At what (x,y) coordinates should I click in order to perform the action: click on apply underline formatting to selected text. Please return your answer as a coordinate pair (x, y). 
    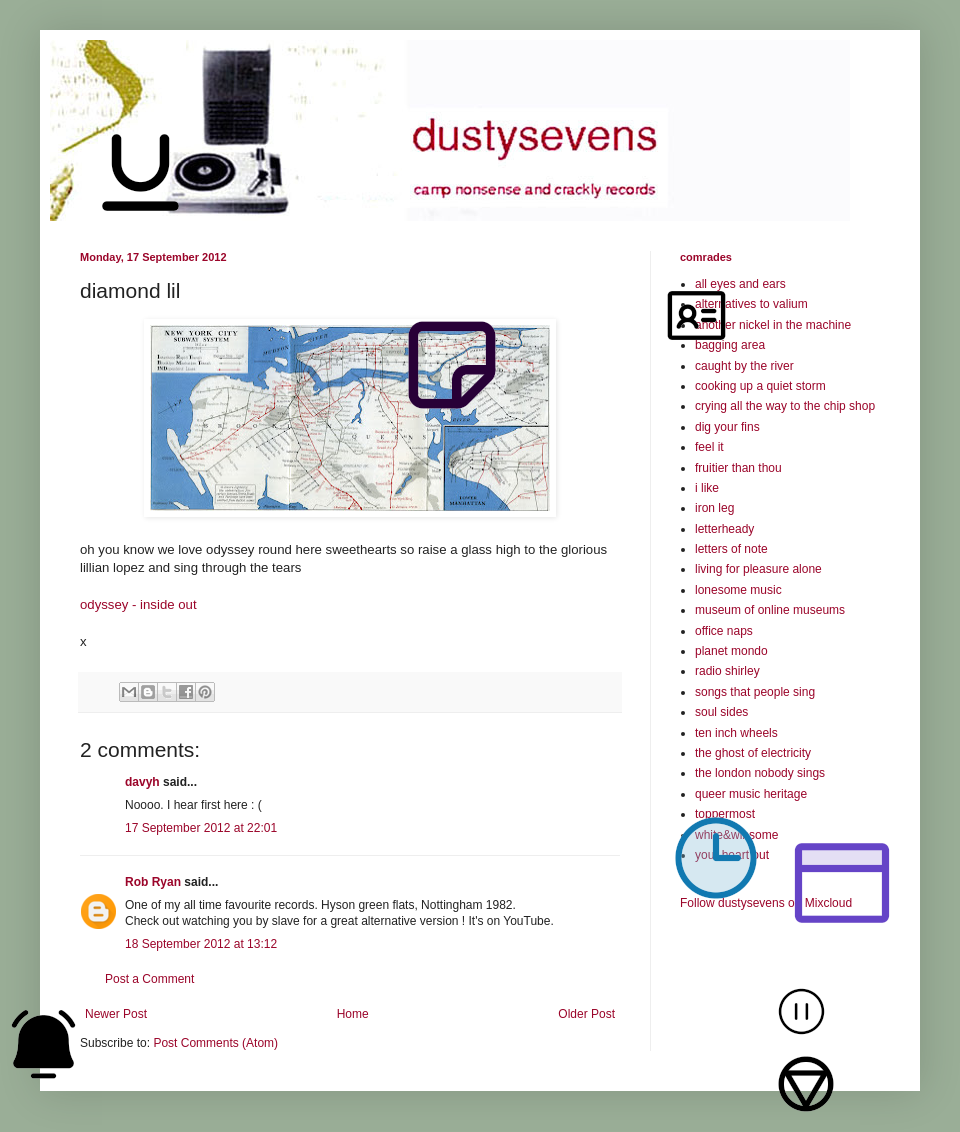
    Looking at the image, I should click on (140, 172).